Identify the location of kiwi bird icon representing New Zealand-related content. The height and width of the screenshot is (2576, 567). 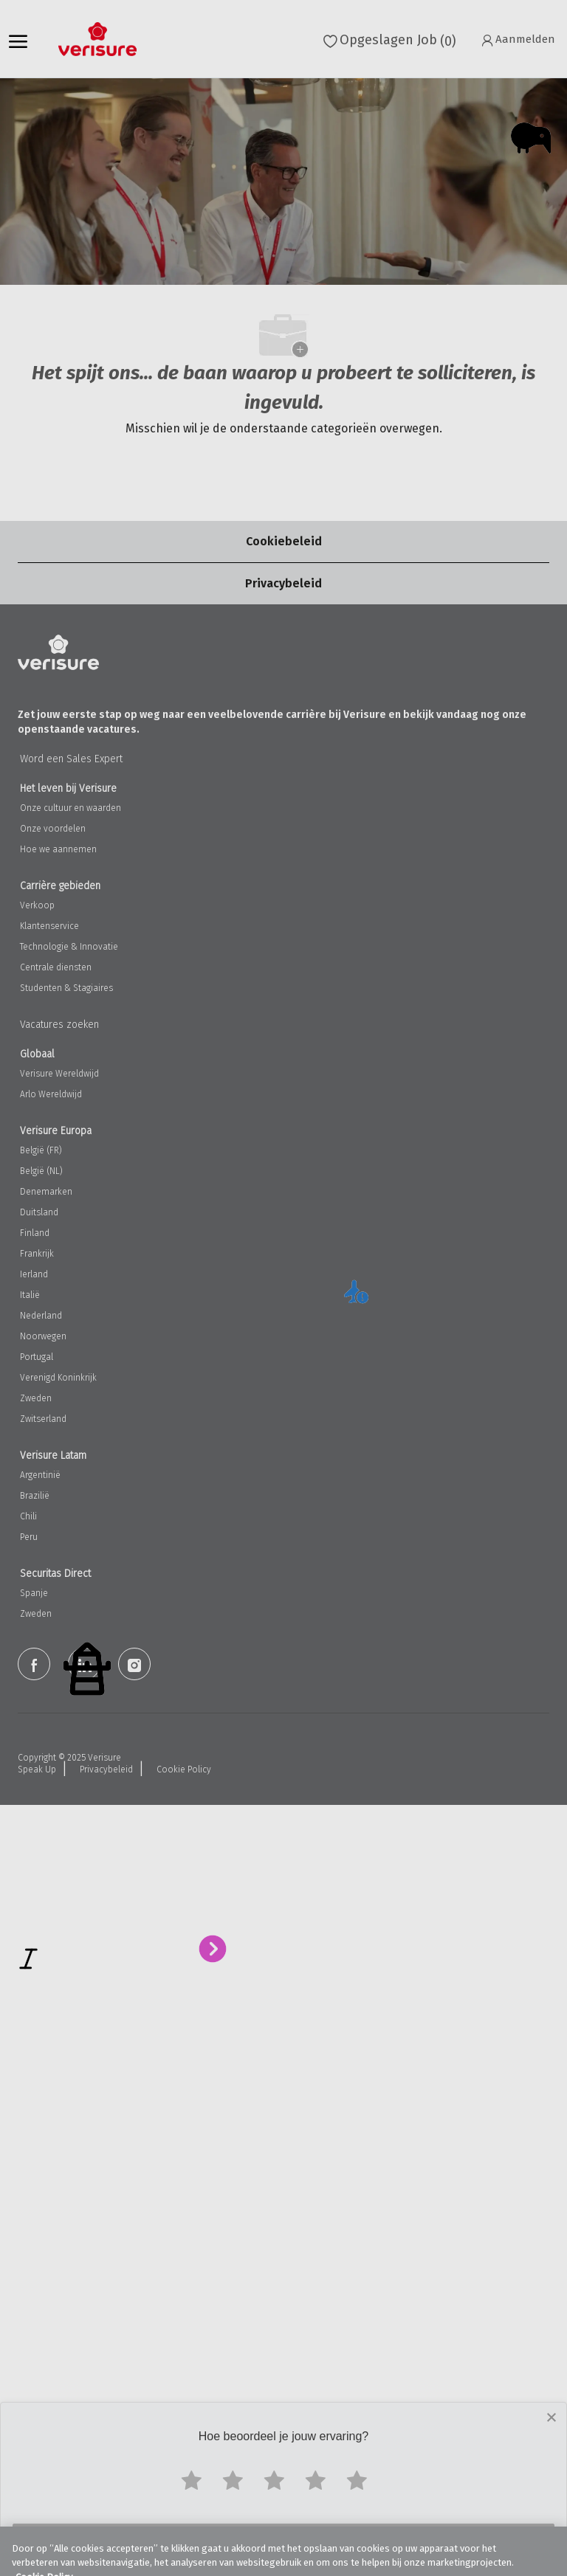
(531, 138).